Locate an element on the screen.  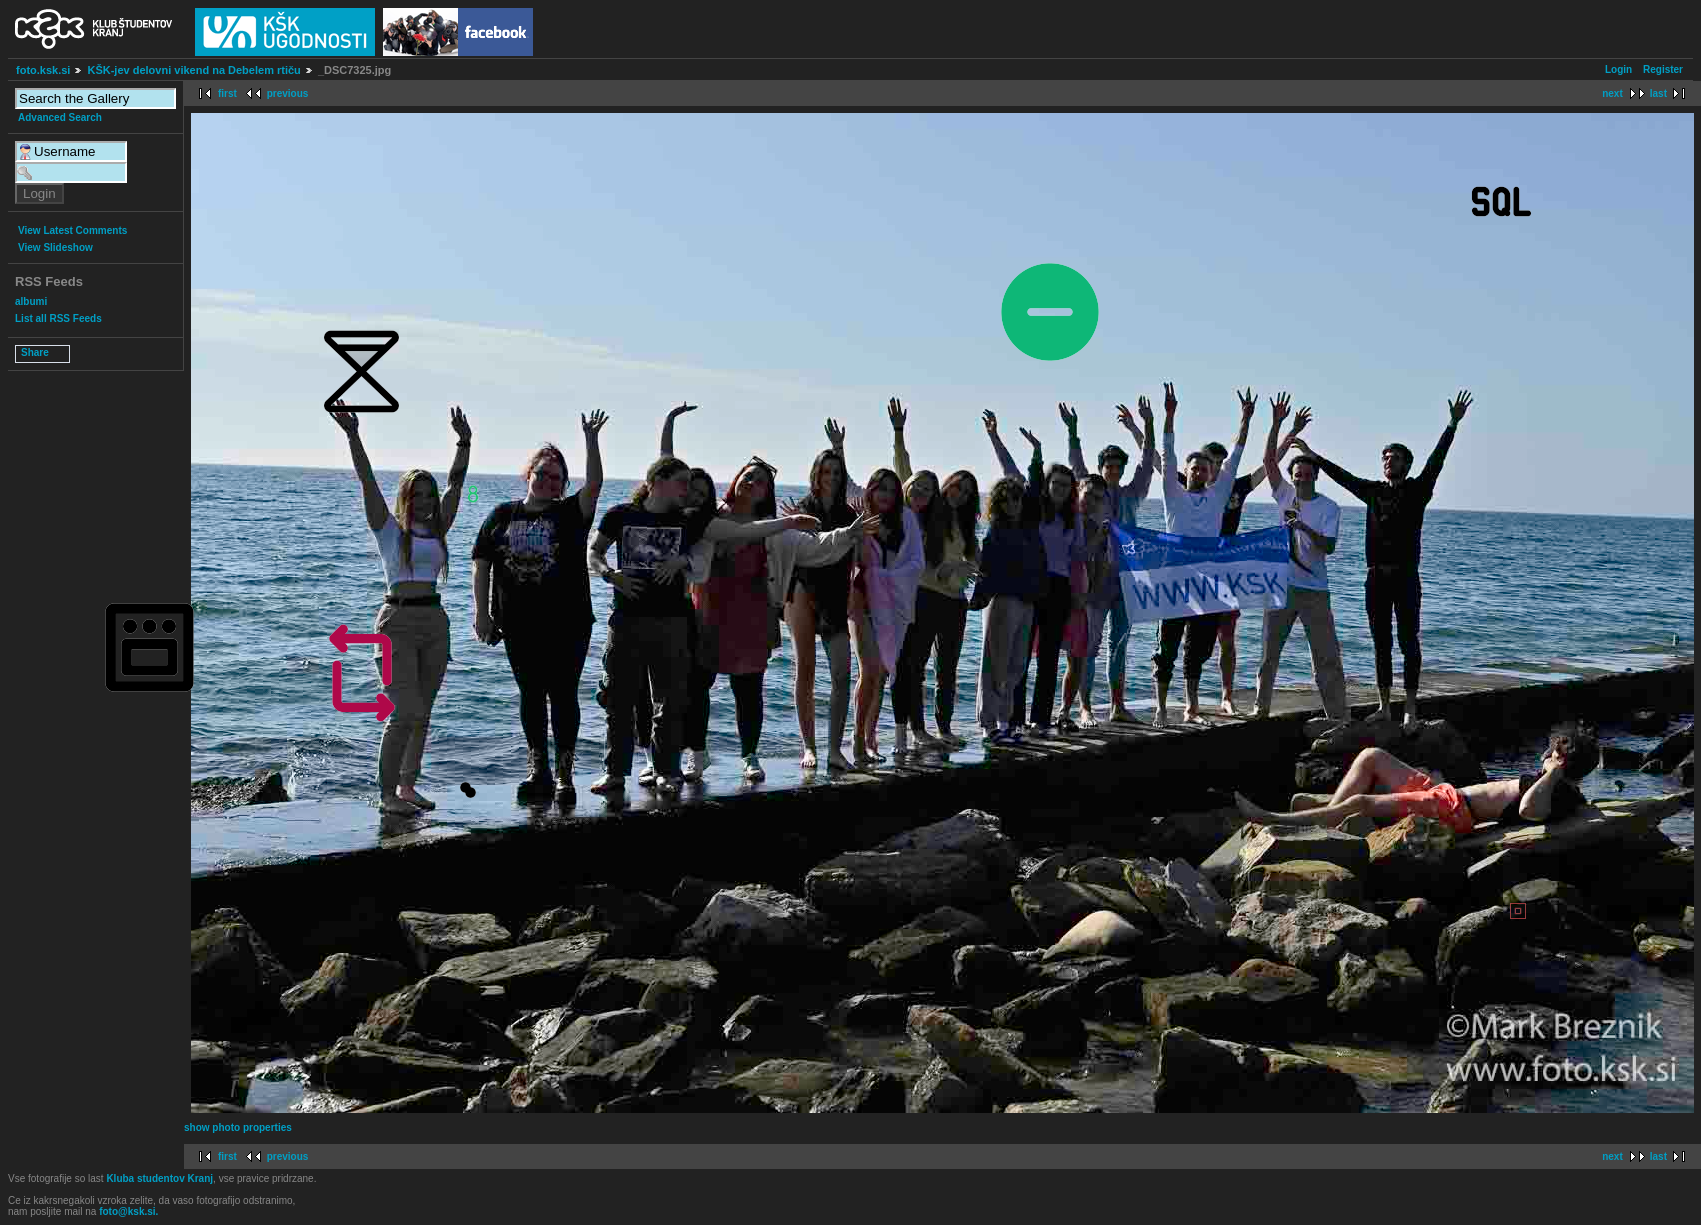
access SQL database or query tools is located at coordinates (1501, 201).